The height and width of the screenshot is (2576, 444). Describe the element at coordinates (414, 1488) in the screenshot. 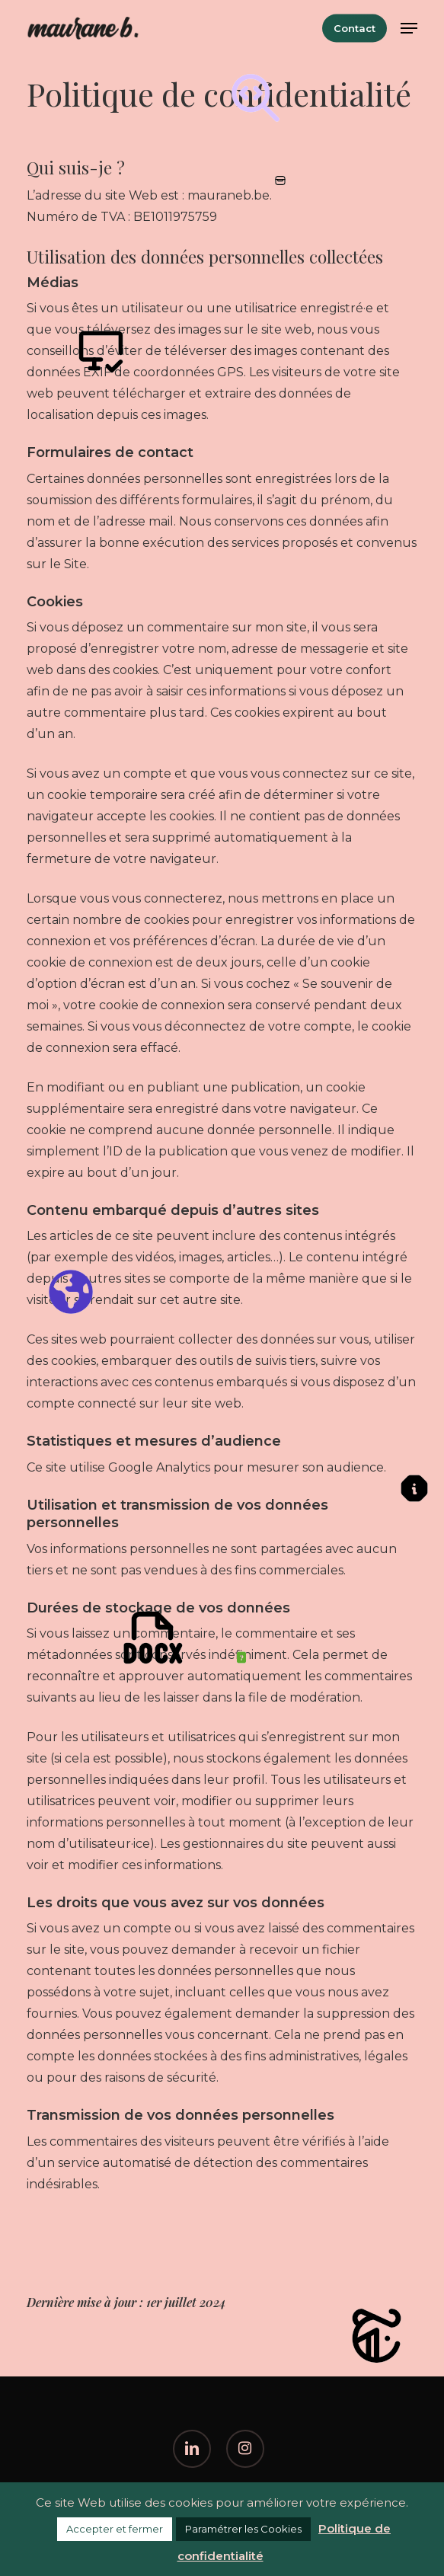

I see `view more information or details` at that location.